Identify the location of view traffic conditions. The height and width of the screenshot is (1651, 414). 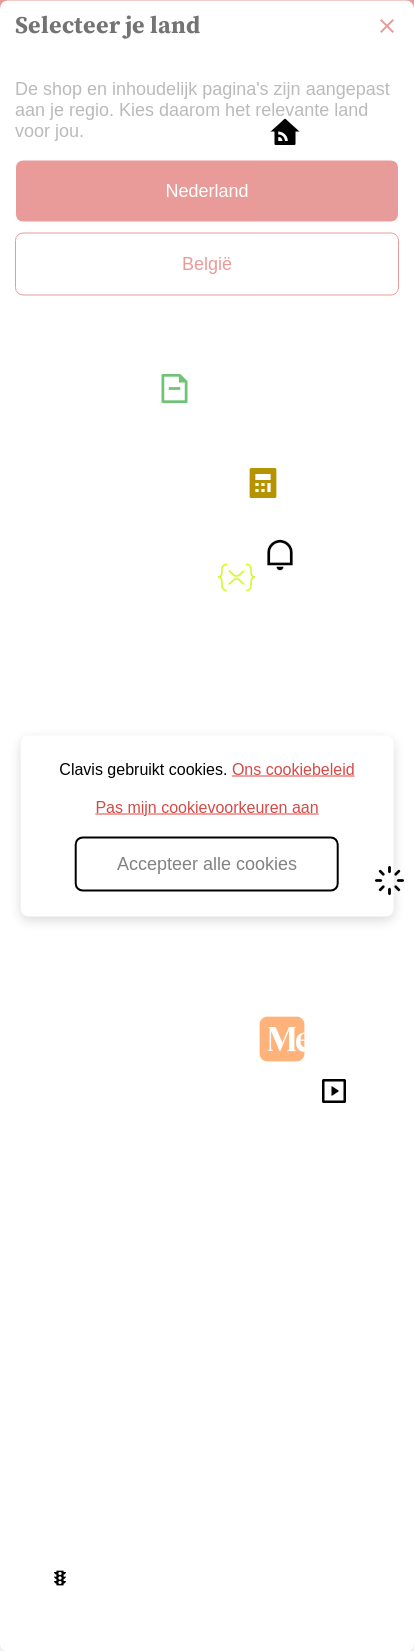
(60, 1578).